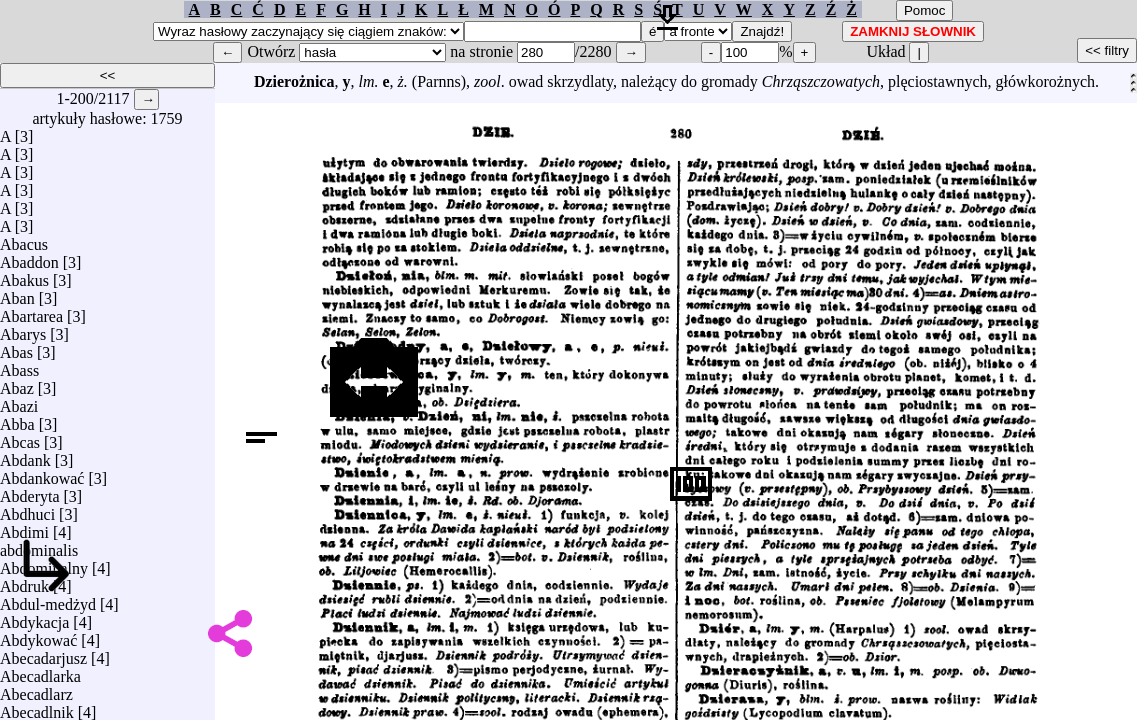 The width and height of the screenshot is (1137, 720). Describe the element at coordinates (374, 382) in the screenshot. I see `switch between front and rear camera` at that location.